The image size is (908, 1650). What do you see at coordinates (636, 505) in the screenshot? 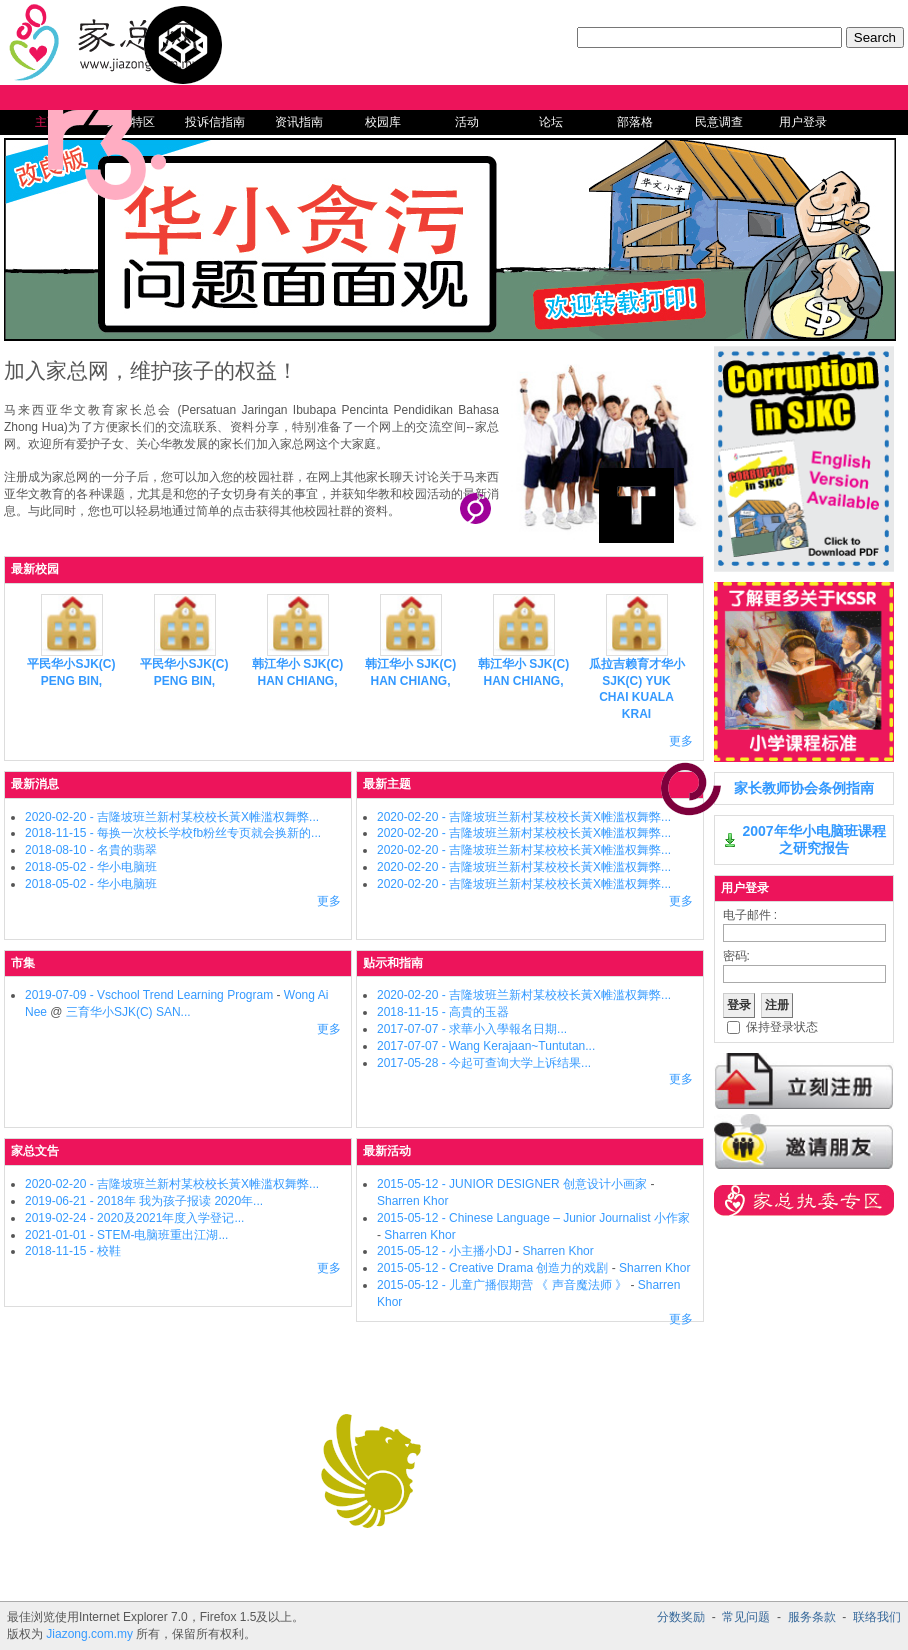
I see `open telegraph publishing platform` at bounding box center [636, 505].